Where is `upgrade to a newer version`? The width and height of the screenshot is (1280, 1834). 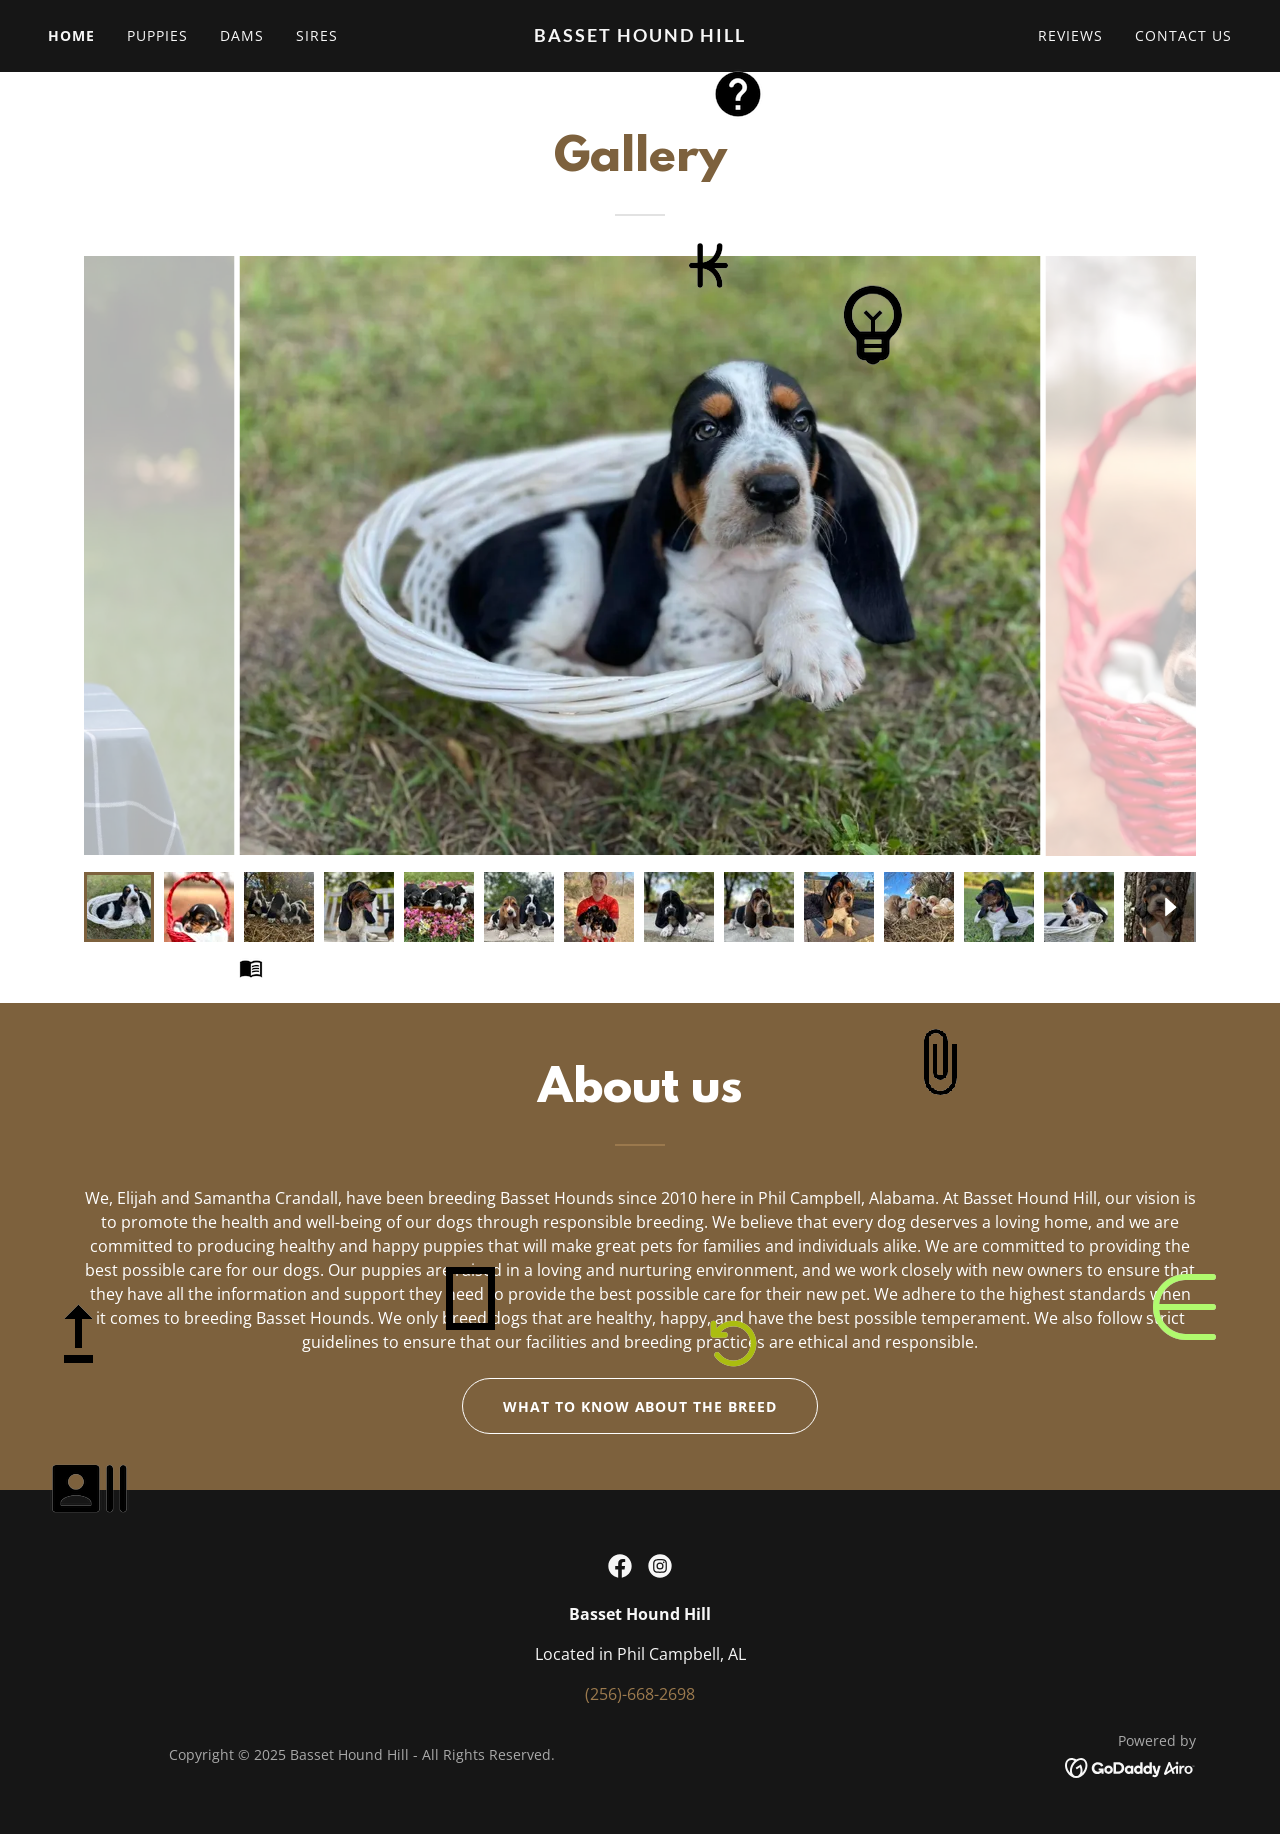
upgrade to a newer version is located at coordinates (78, 1333).